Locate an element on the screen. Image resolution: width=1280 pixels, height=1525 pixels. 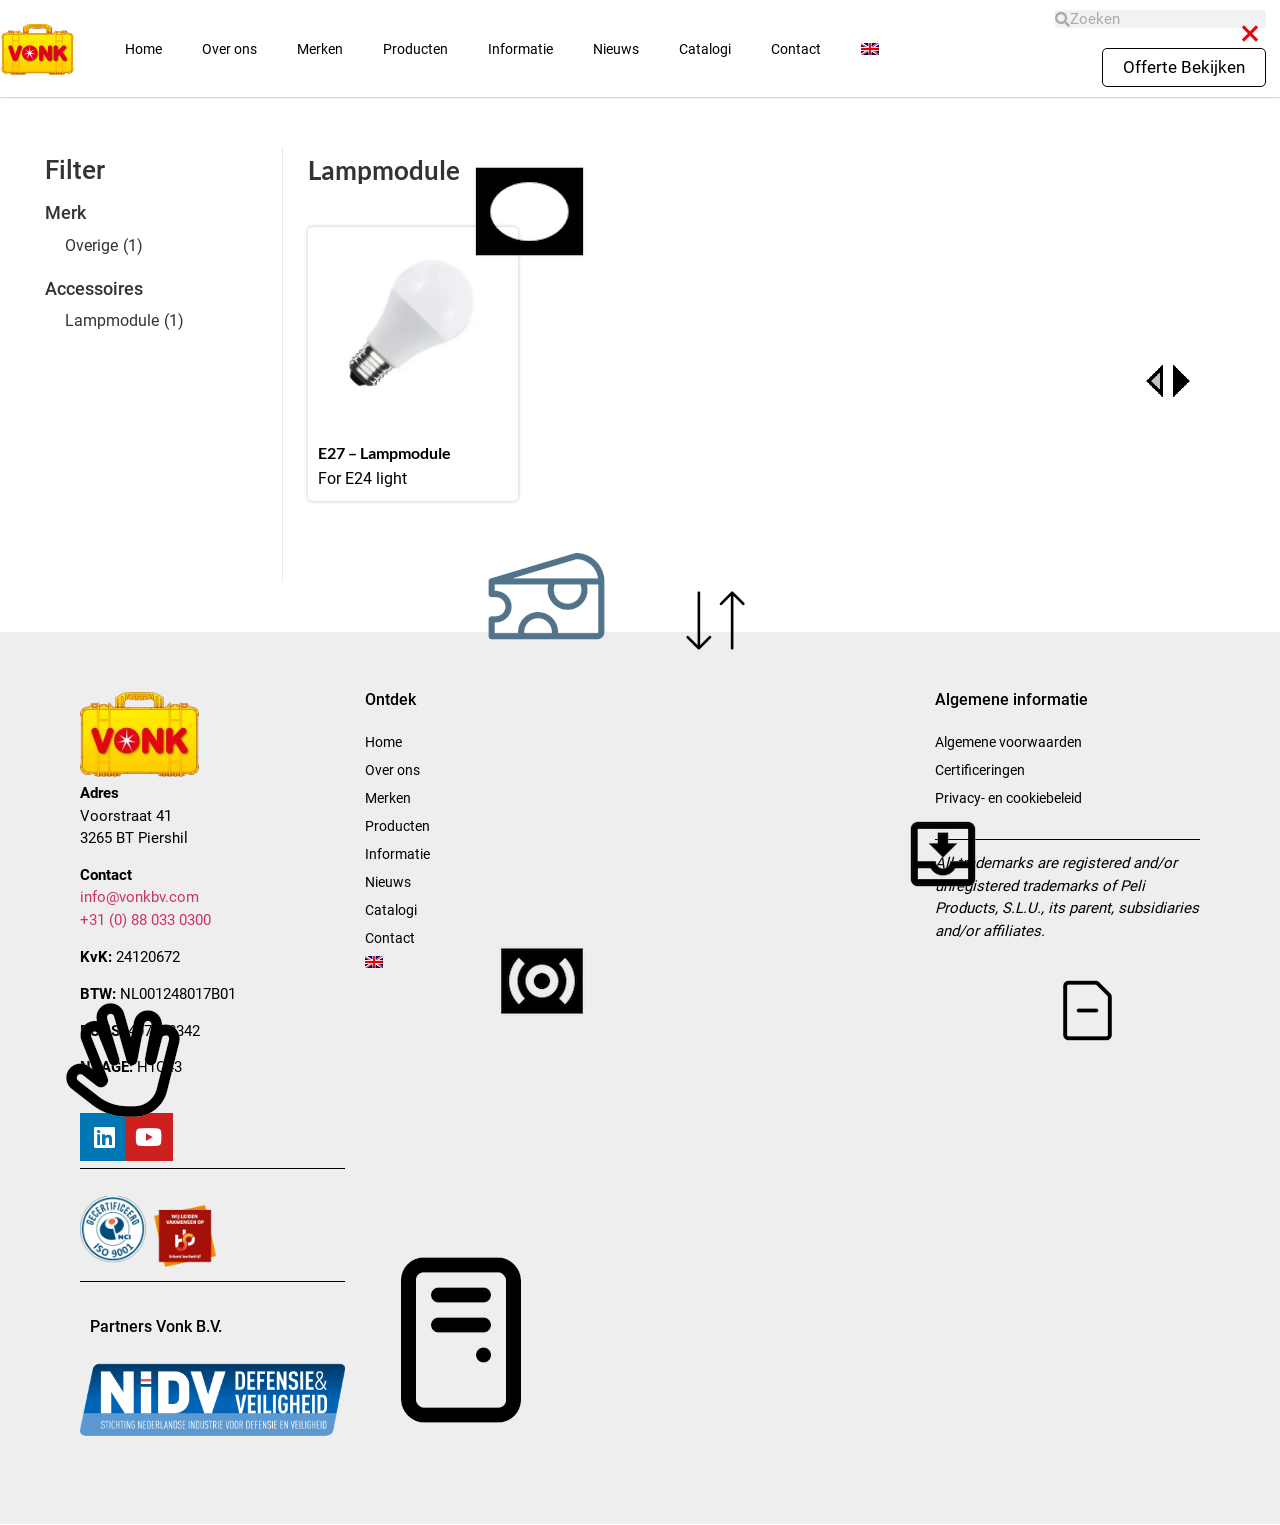
move message to inbox is located at coordinates (943, 854).